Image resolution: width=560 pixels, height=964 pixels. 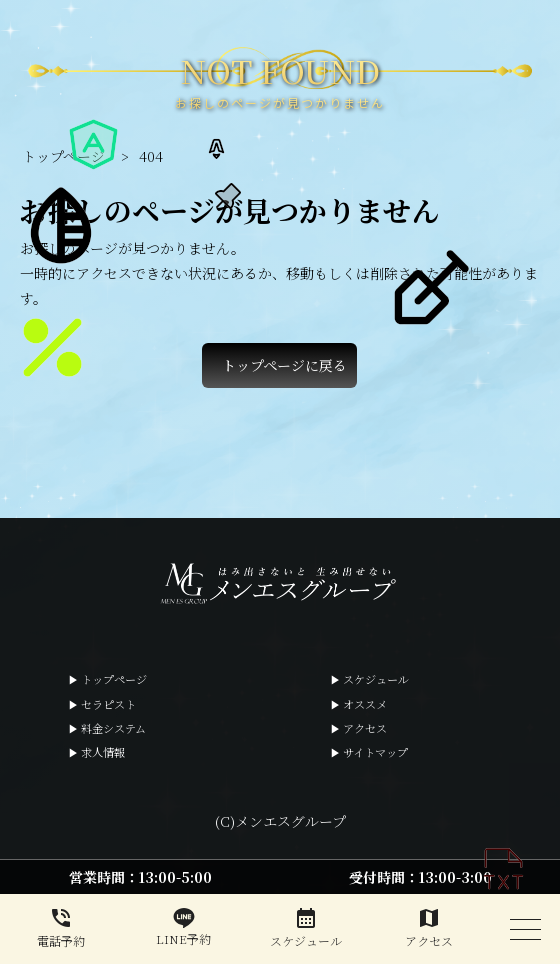 I want to click on astro framework logo, so click(x=216, y=148).